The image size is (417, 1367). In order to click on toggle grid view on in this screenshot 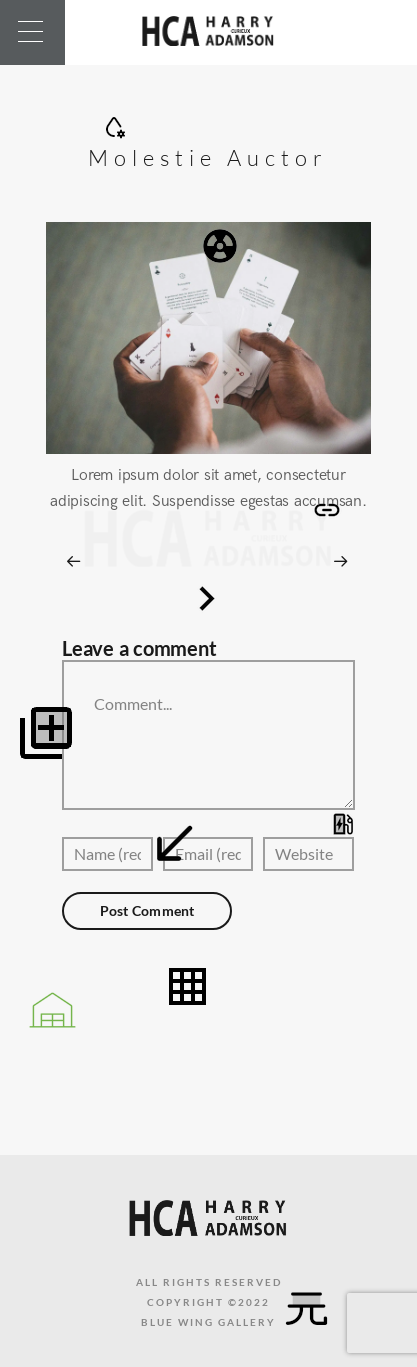, I will do `click(187, 986)`.